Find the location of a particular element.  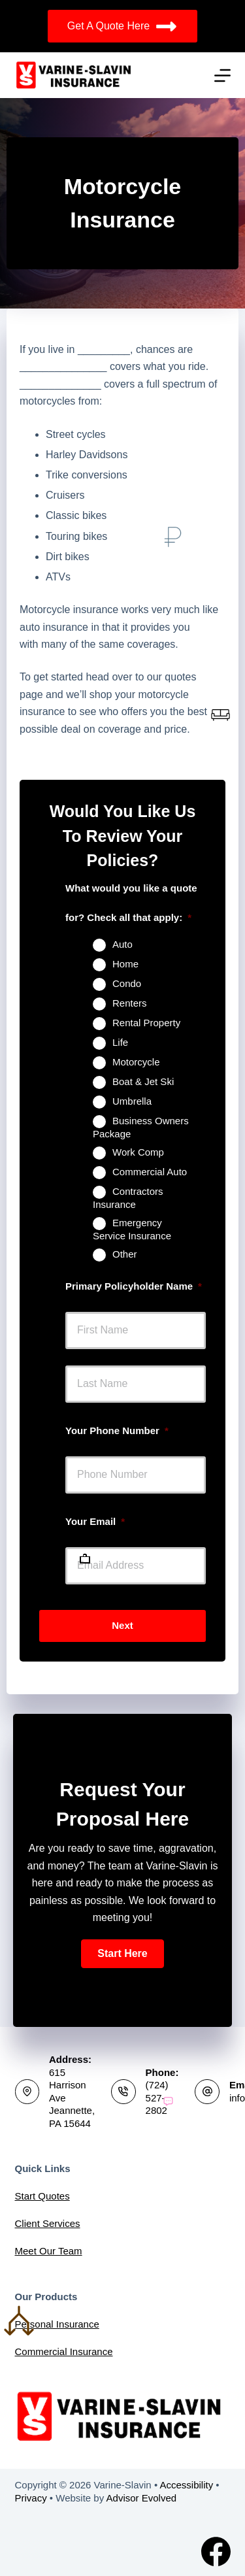

open messaging or chat is located at coordinates (168, 2101).